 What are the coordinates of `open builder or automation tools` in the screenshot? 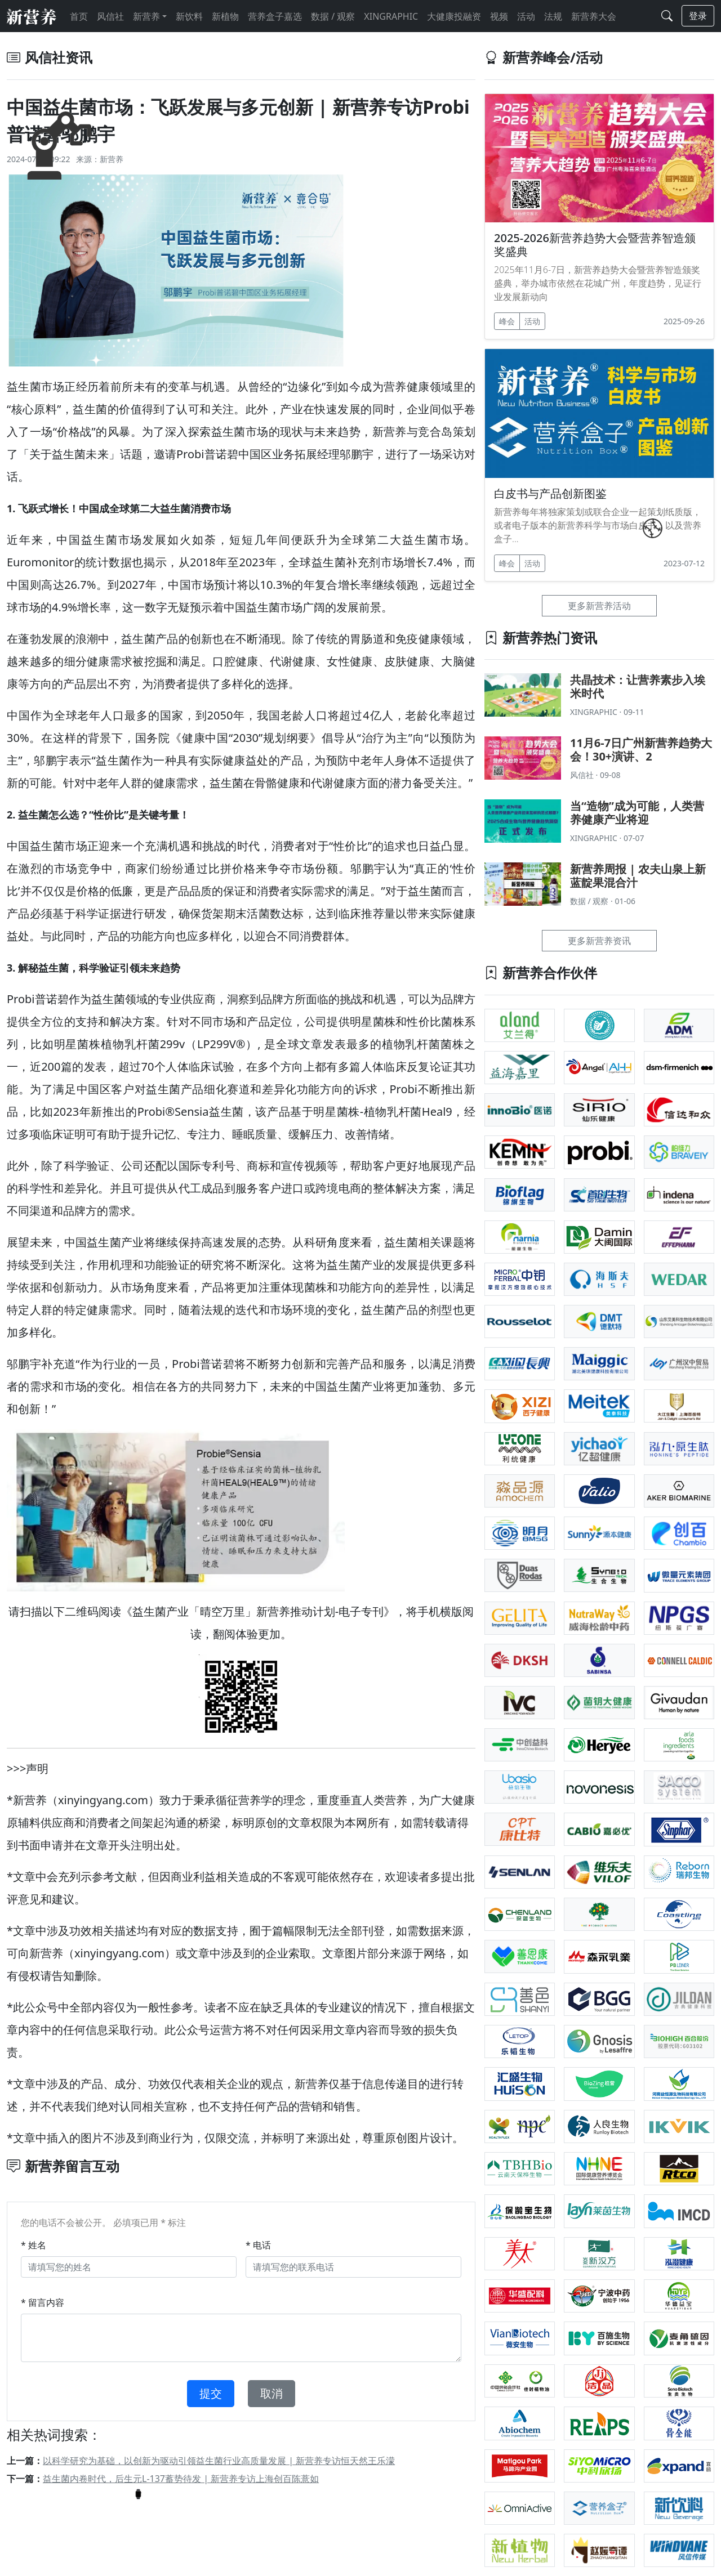 It's located at (57, 145).